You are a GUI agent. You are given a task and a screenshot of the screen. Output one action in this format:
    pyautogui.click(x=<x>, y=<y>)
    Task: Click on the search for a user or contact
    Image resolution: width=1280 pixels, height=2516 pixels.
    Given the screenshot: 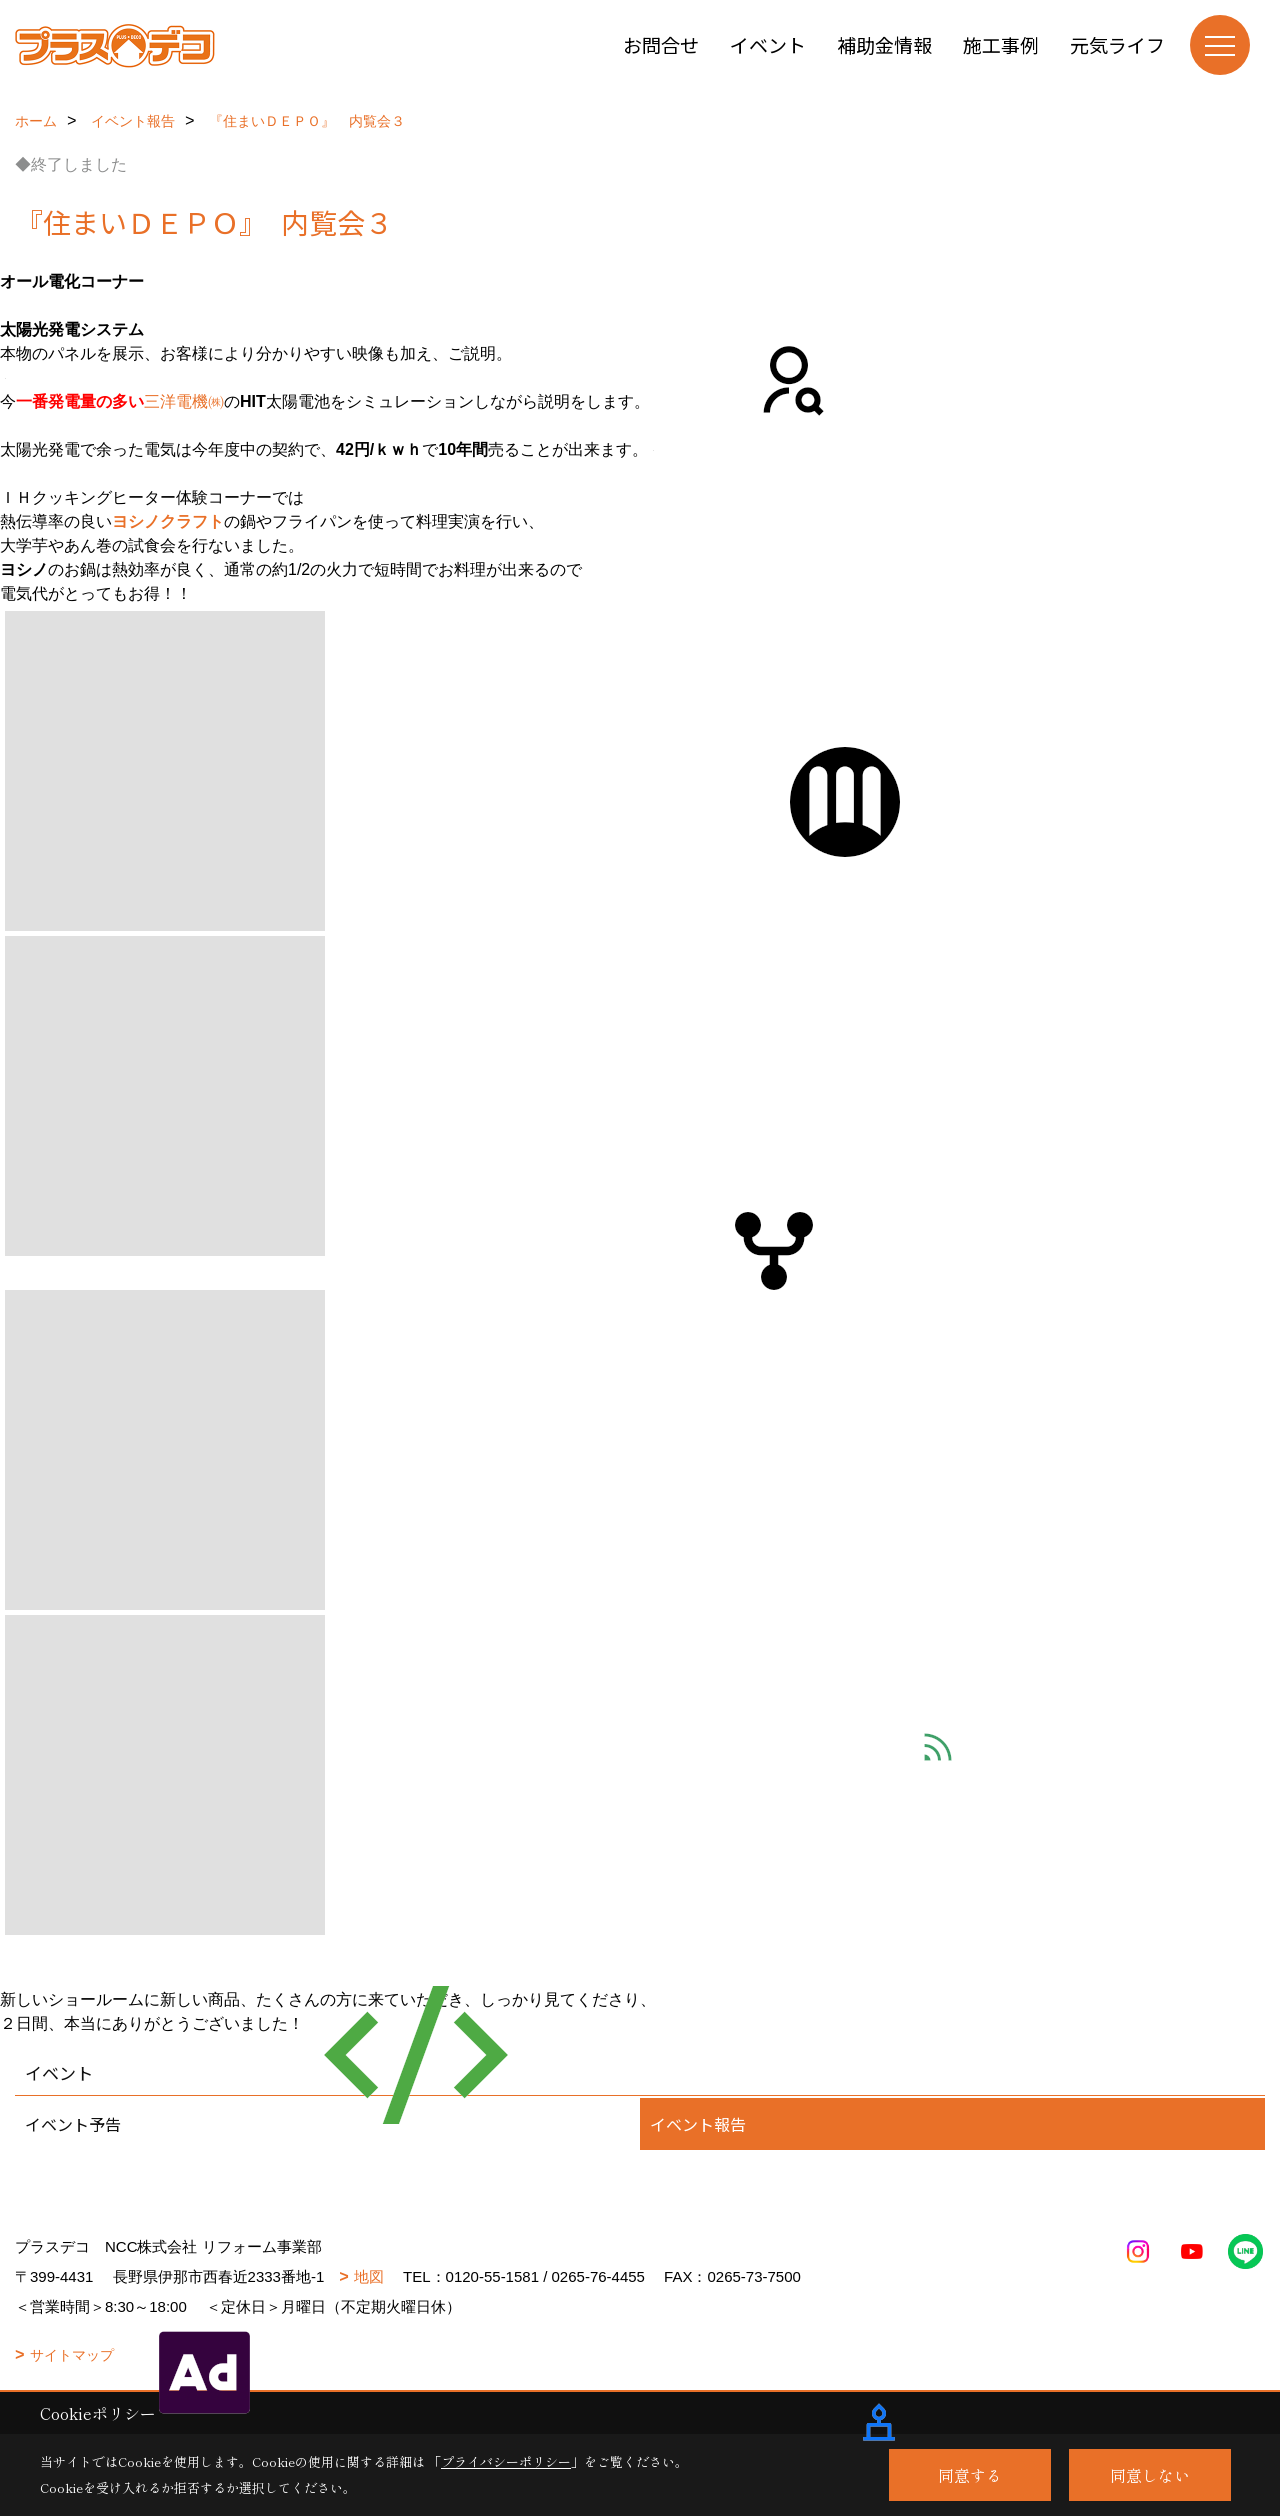 What is the action you would take?
    pyautogui.click(x=789, y=381)
    